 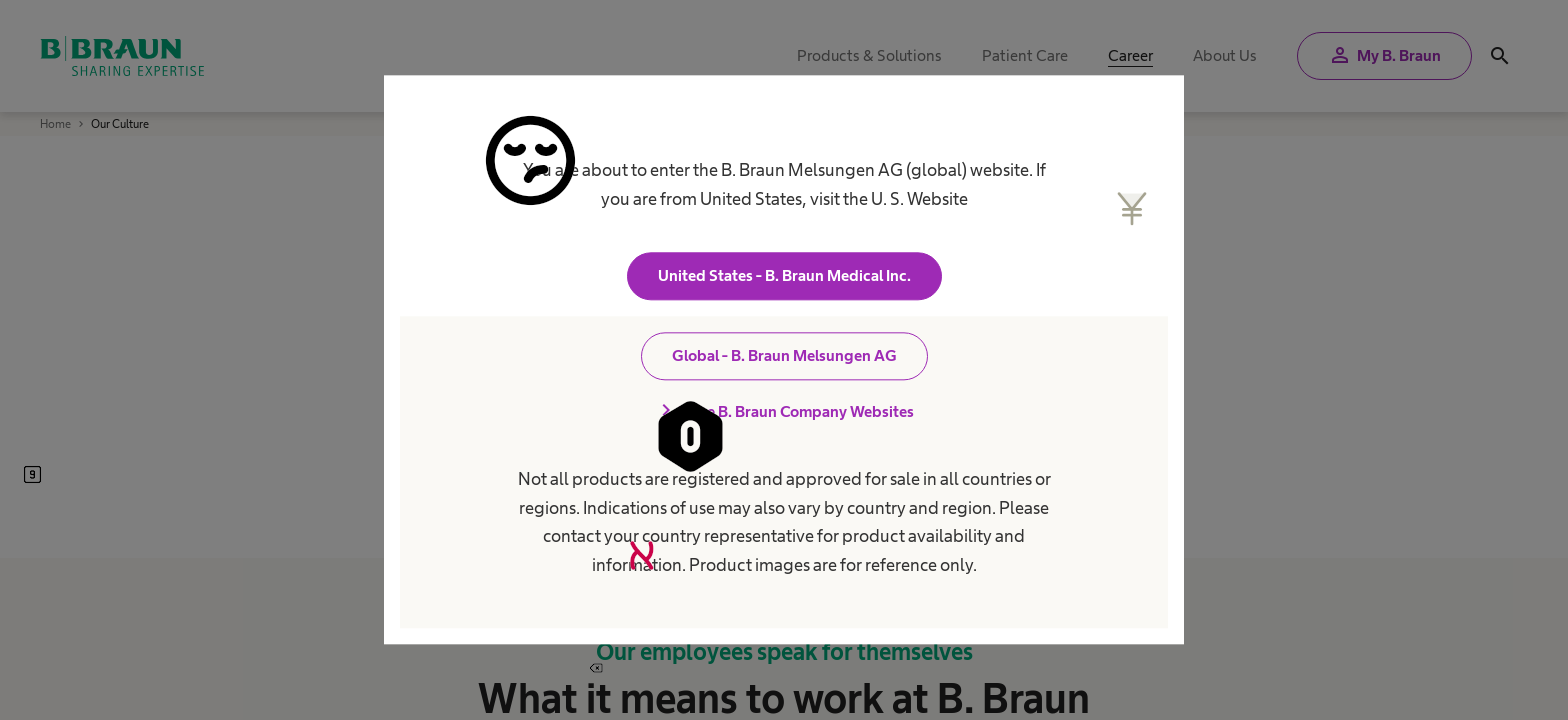 What do you see at coordinates (1132, 208) in the screenshot?
I see `view prices in japanese yen` at bounding box center [1132, 208].